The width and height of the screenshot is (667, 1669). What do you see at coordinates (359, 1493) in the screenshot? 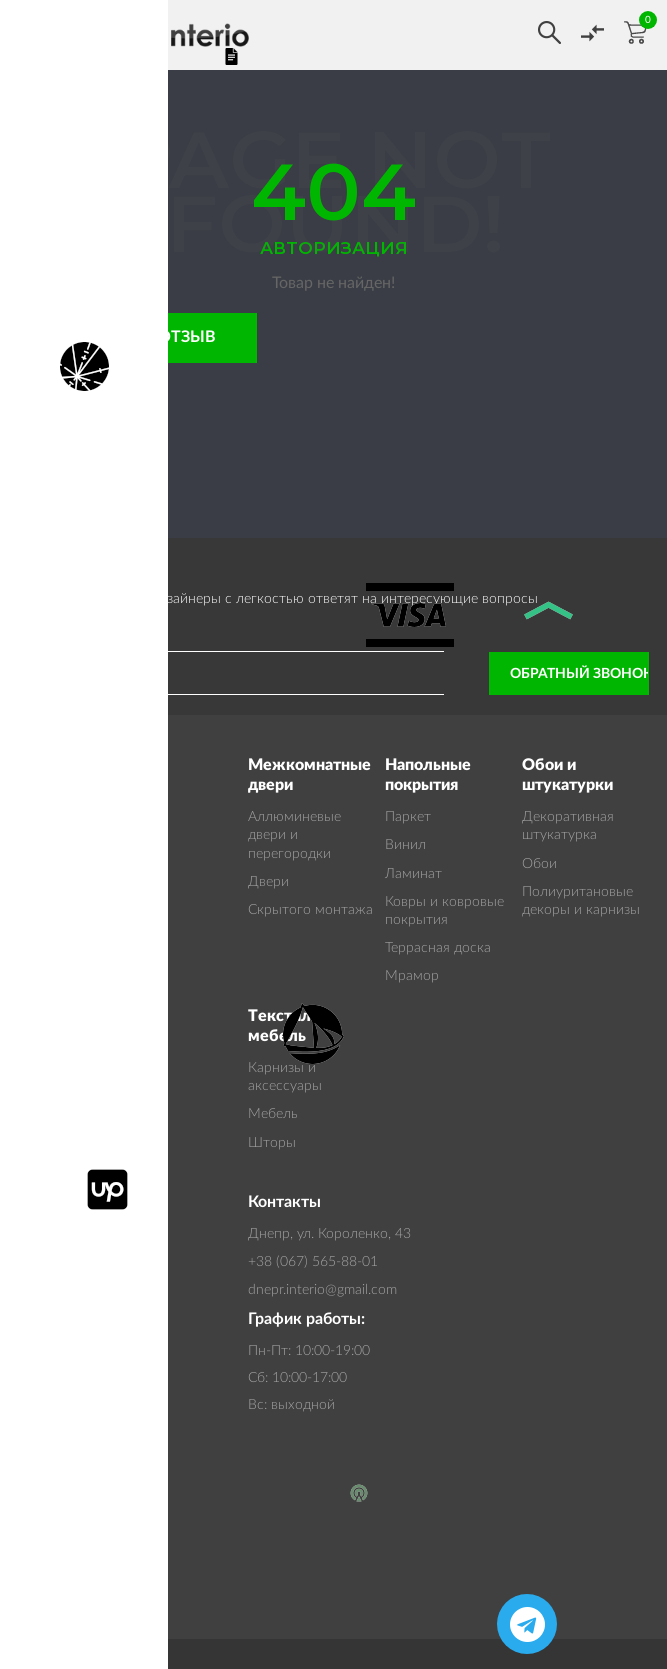
I see `access GPS or location services` at bounding box center [359, 1493].